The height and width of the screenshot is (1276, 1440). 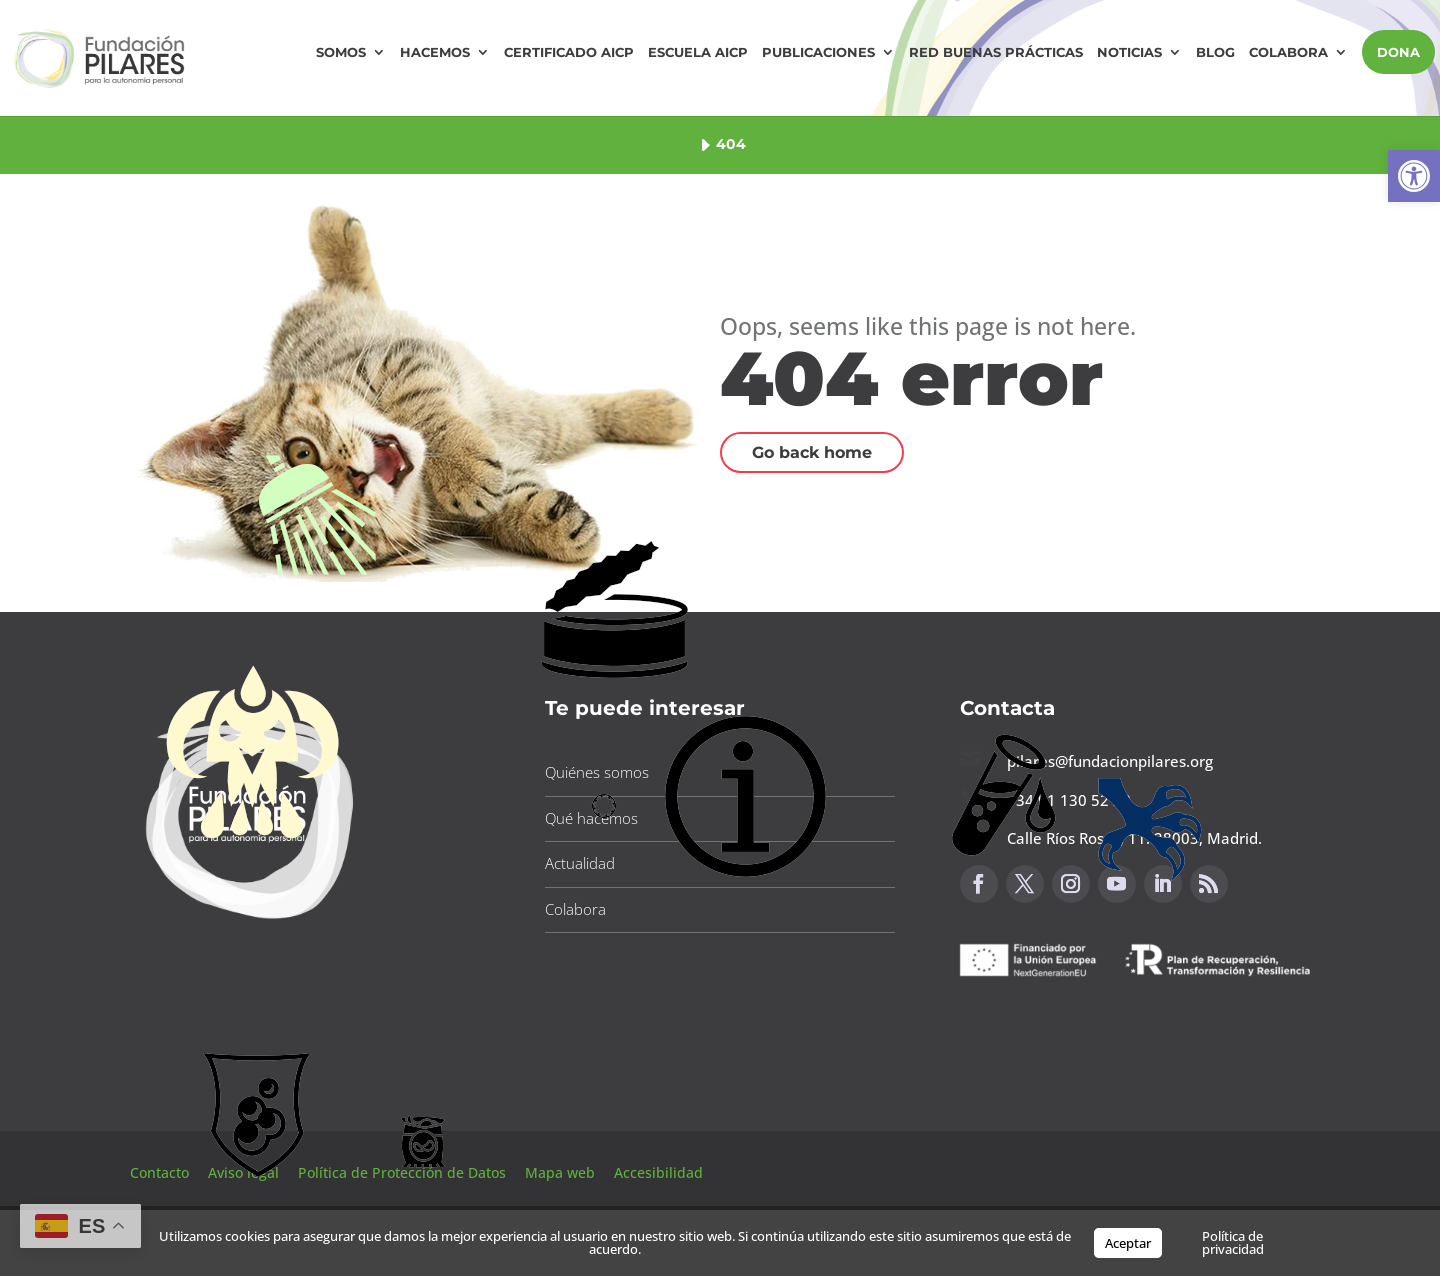 I want to click on indicates bathroom or shower facilities available, so click(x=316, y=515).